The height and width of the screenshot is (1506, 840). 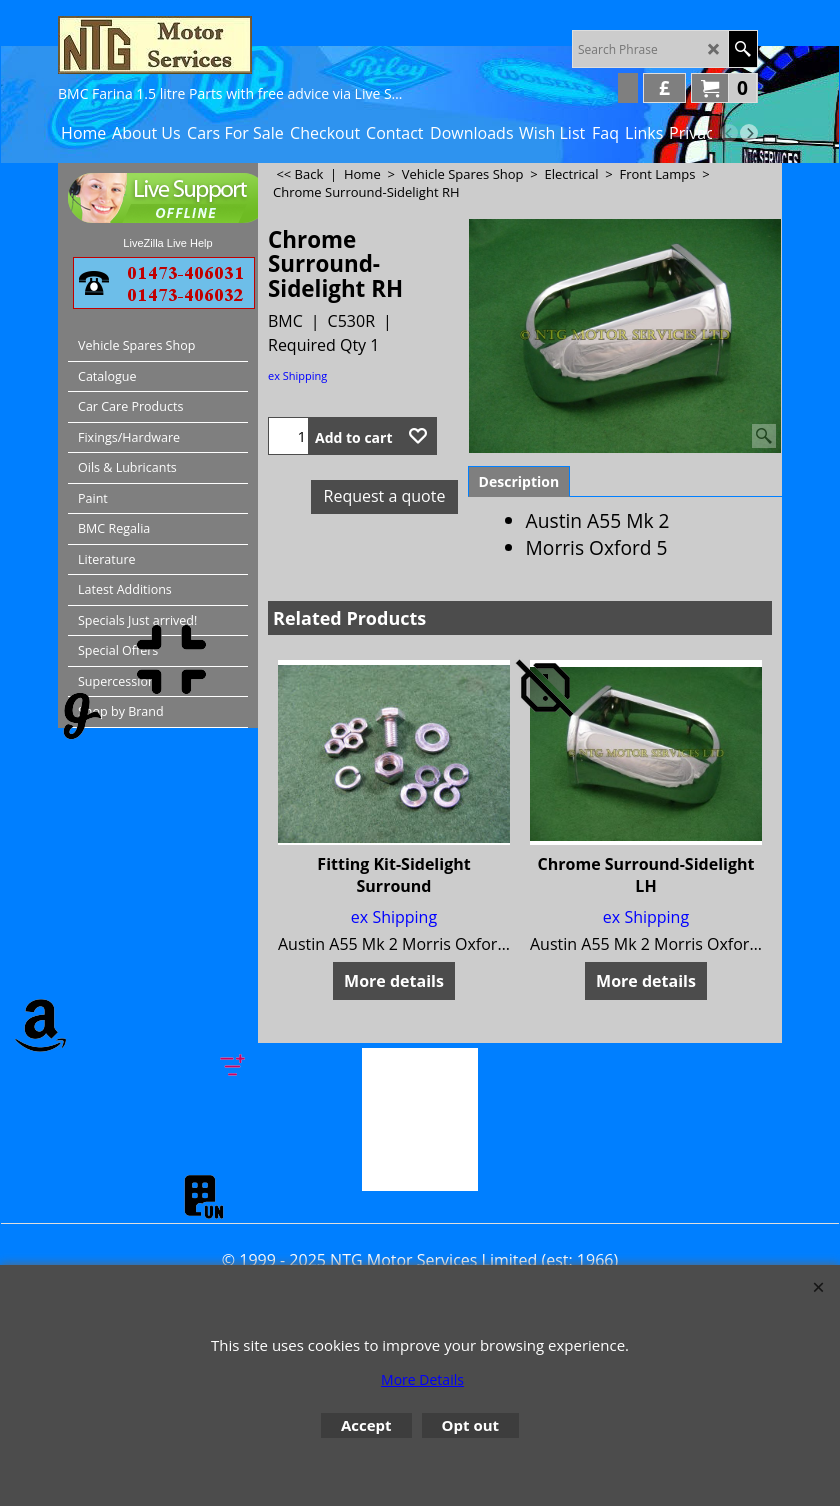 I want to click on open the Amazon app or website, so click(x=40, y=1025).